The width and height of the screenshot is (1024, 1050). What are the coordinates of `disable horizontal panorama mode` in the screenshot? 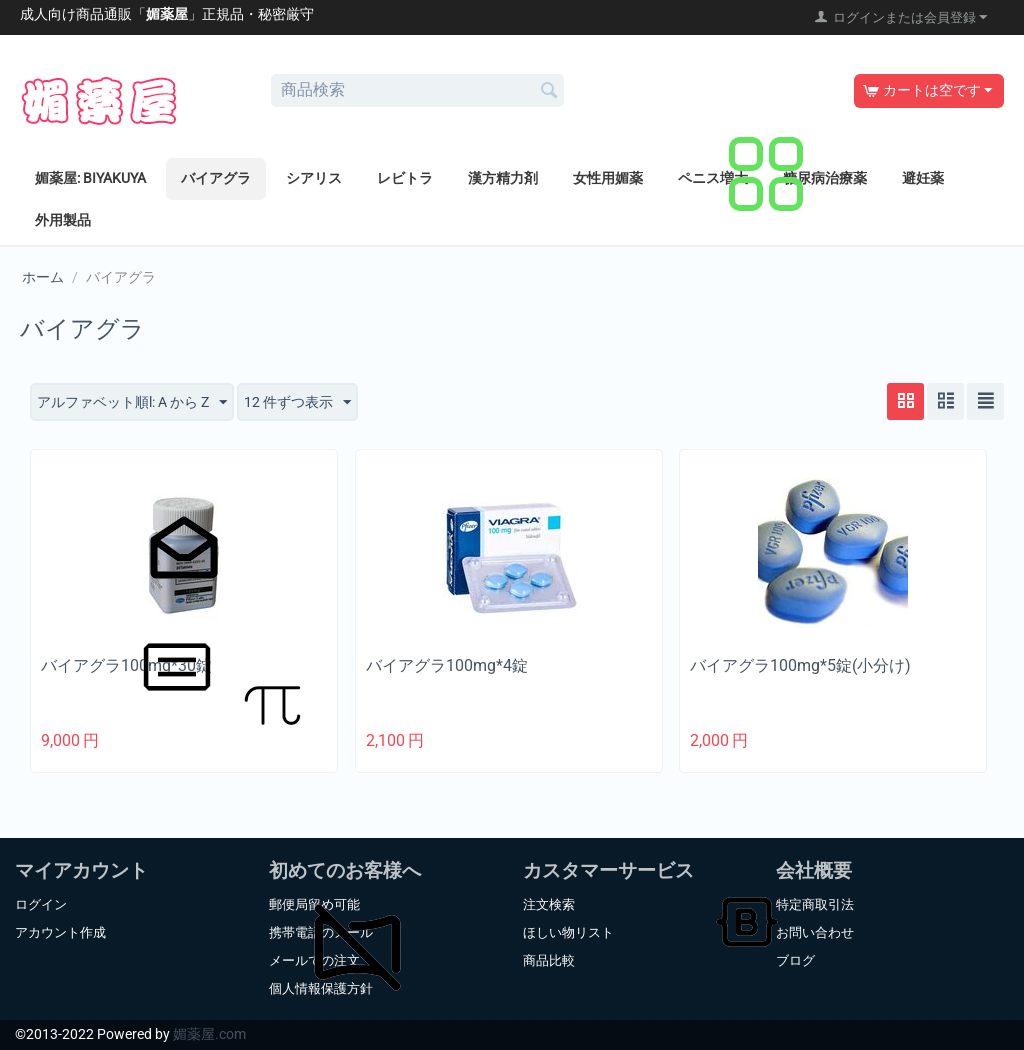 It's located at (357, 947).